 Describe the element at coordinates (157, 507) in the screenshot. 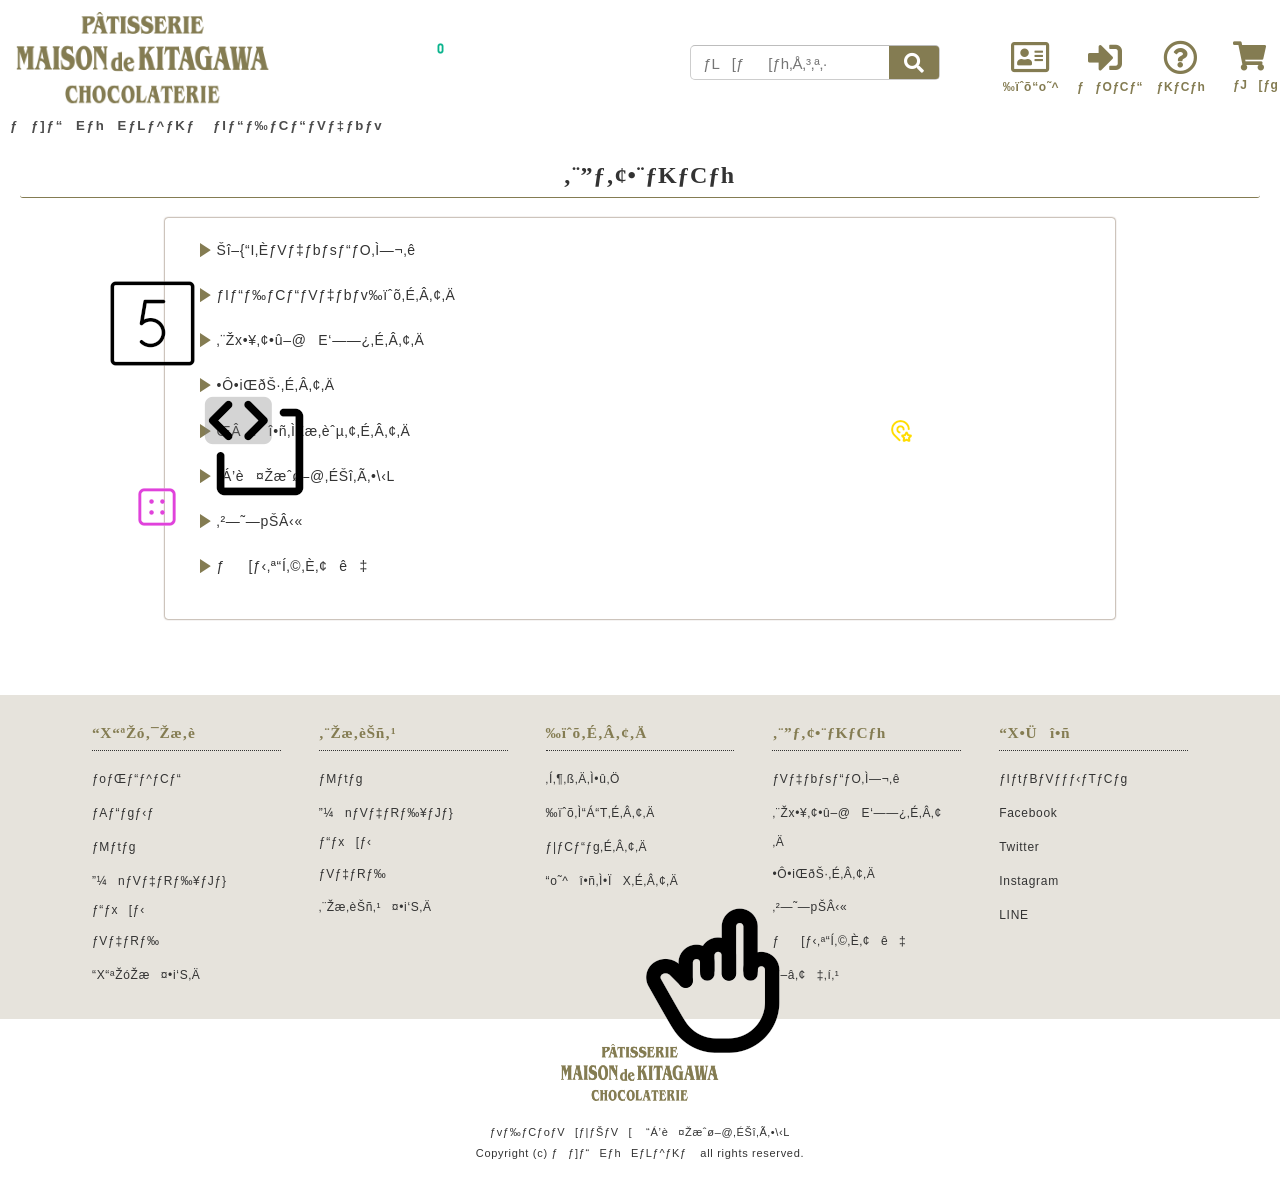

I see `roll or randomize with a value of four` at that location.